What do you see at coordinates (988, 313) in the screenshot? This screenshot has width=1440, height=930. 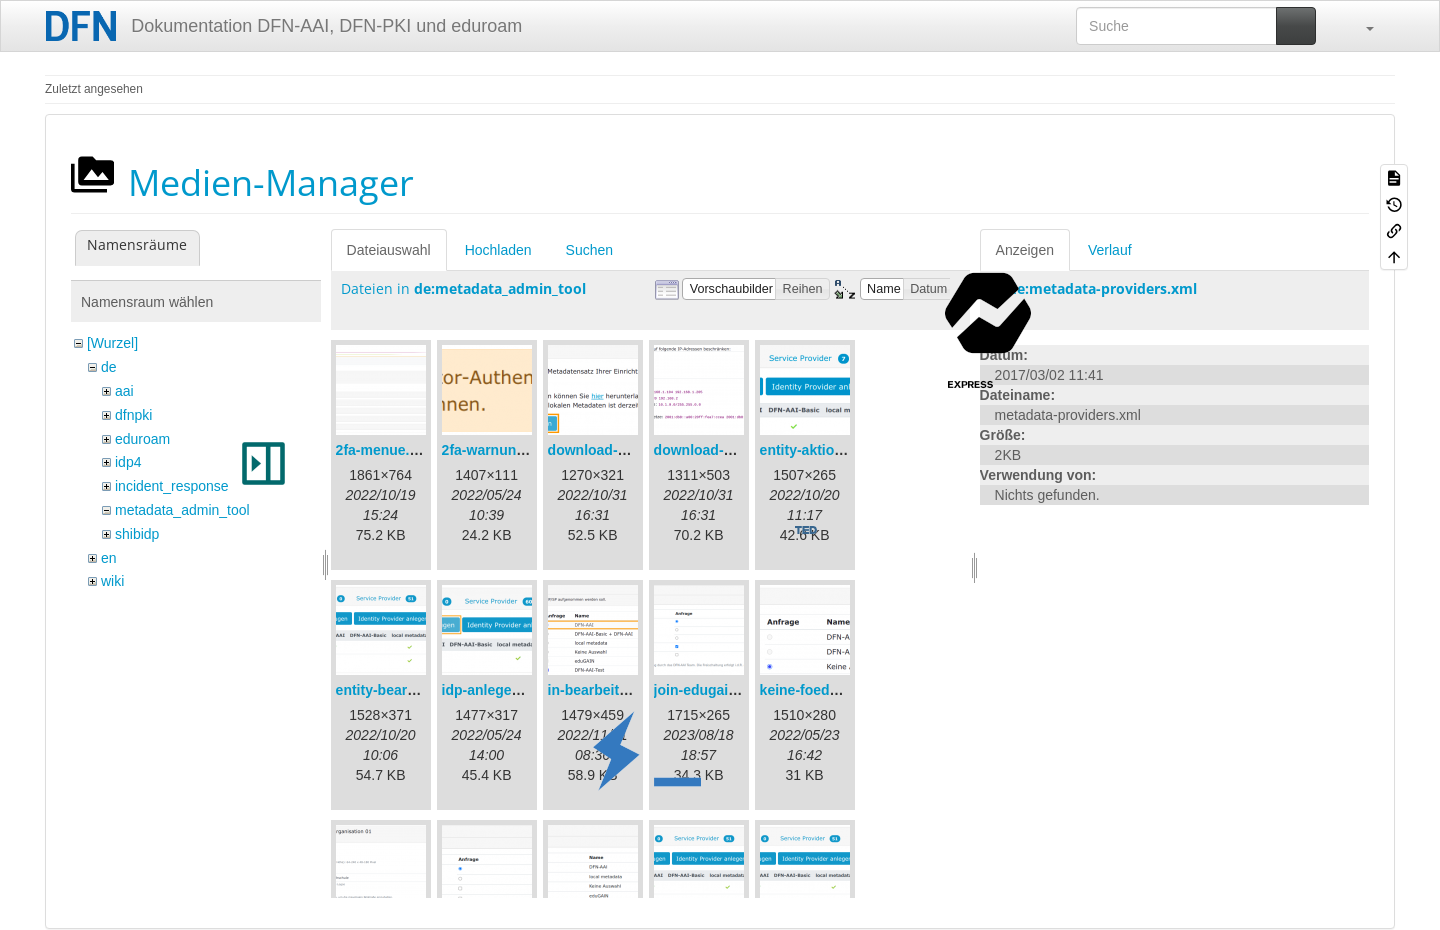 I see `open Baremetrics dashboard` at bounding box center [988, 313].